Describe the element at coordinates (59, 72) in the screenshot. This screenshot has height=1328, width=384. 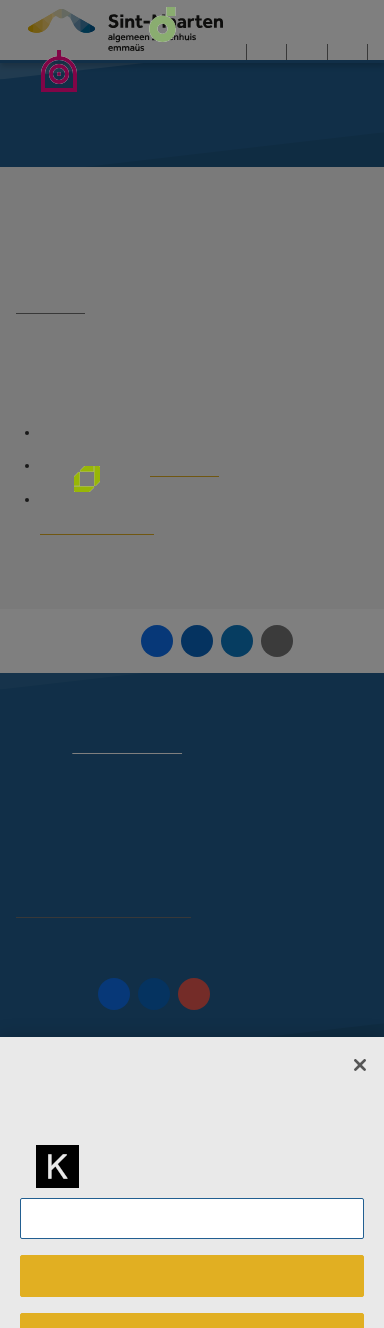
I see `access AI assistant or chatbot feature` at that location.